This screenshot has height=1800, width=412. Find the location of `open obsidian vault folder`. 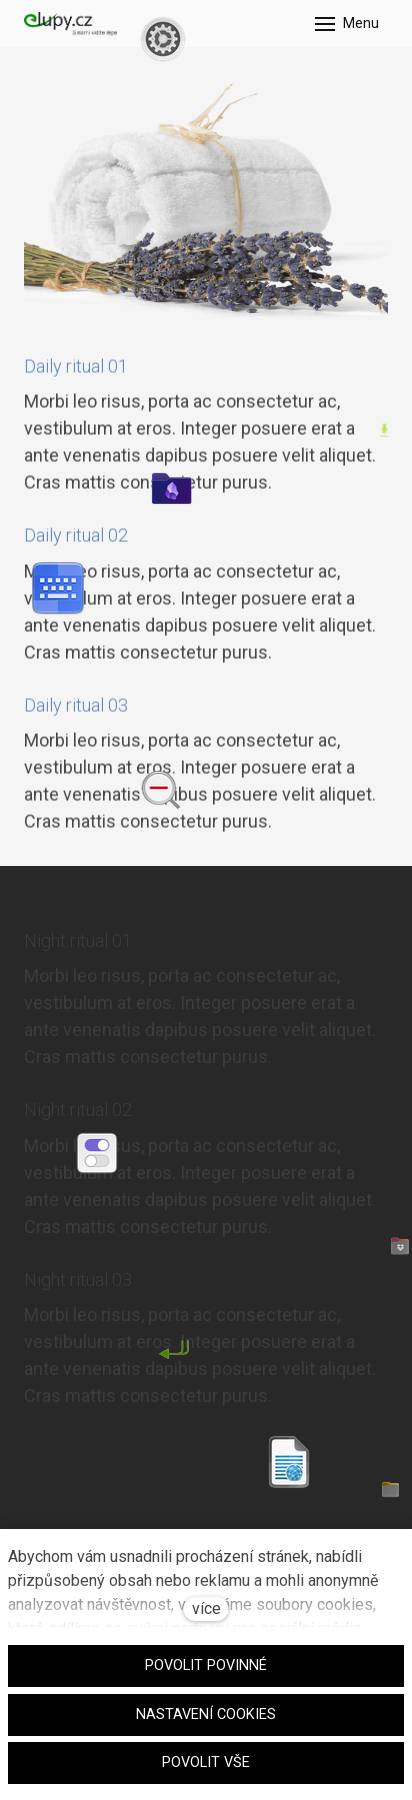

open obsidian vault folder is located at coordinates (171, 489).